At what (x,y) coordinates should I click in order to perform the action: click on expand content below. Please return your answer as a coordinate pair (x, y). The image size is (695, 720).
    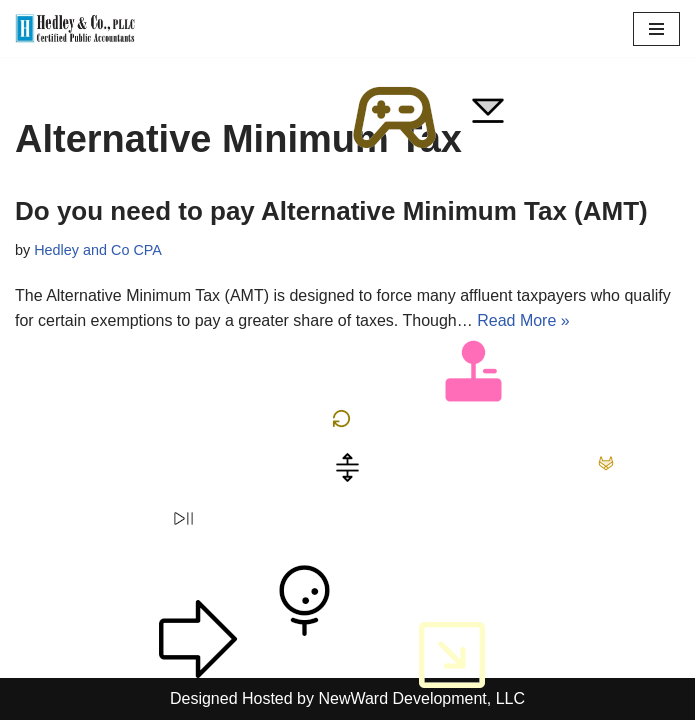
    Looking at the image, I should click on (488, 110).